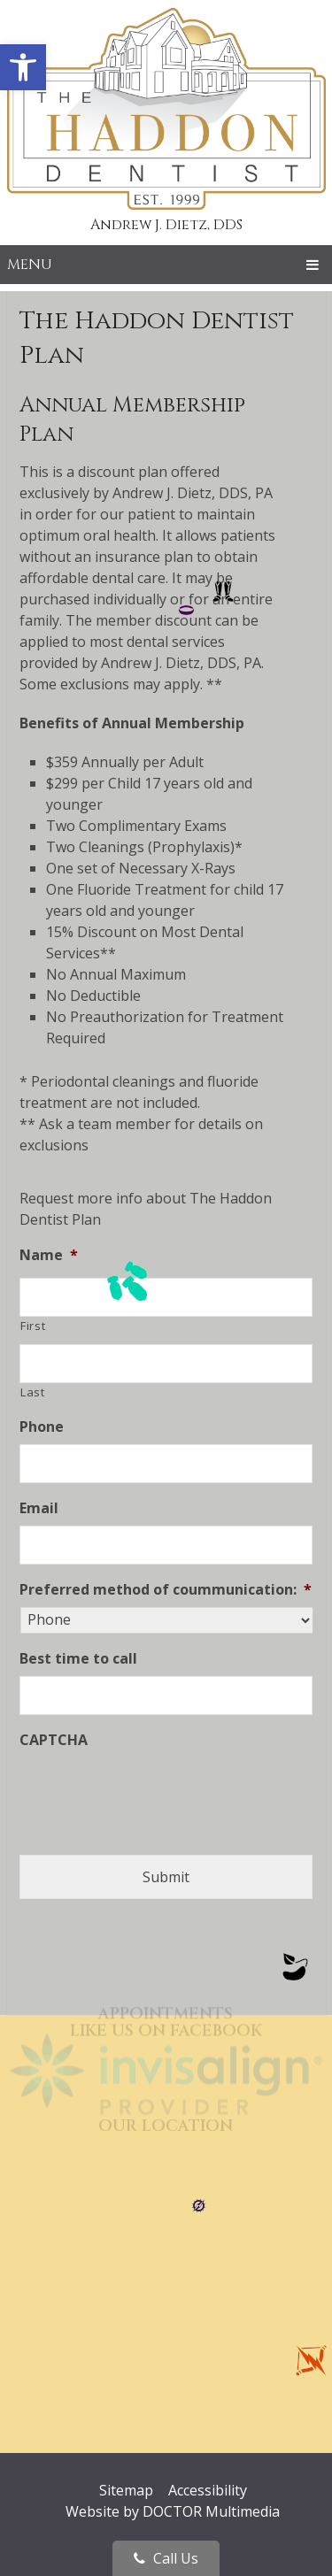  I want to click on equip lightning bow weapon, so click(311, 2360).